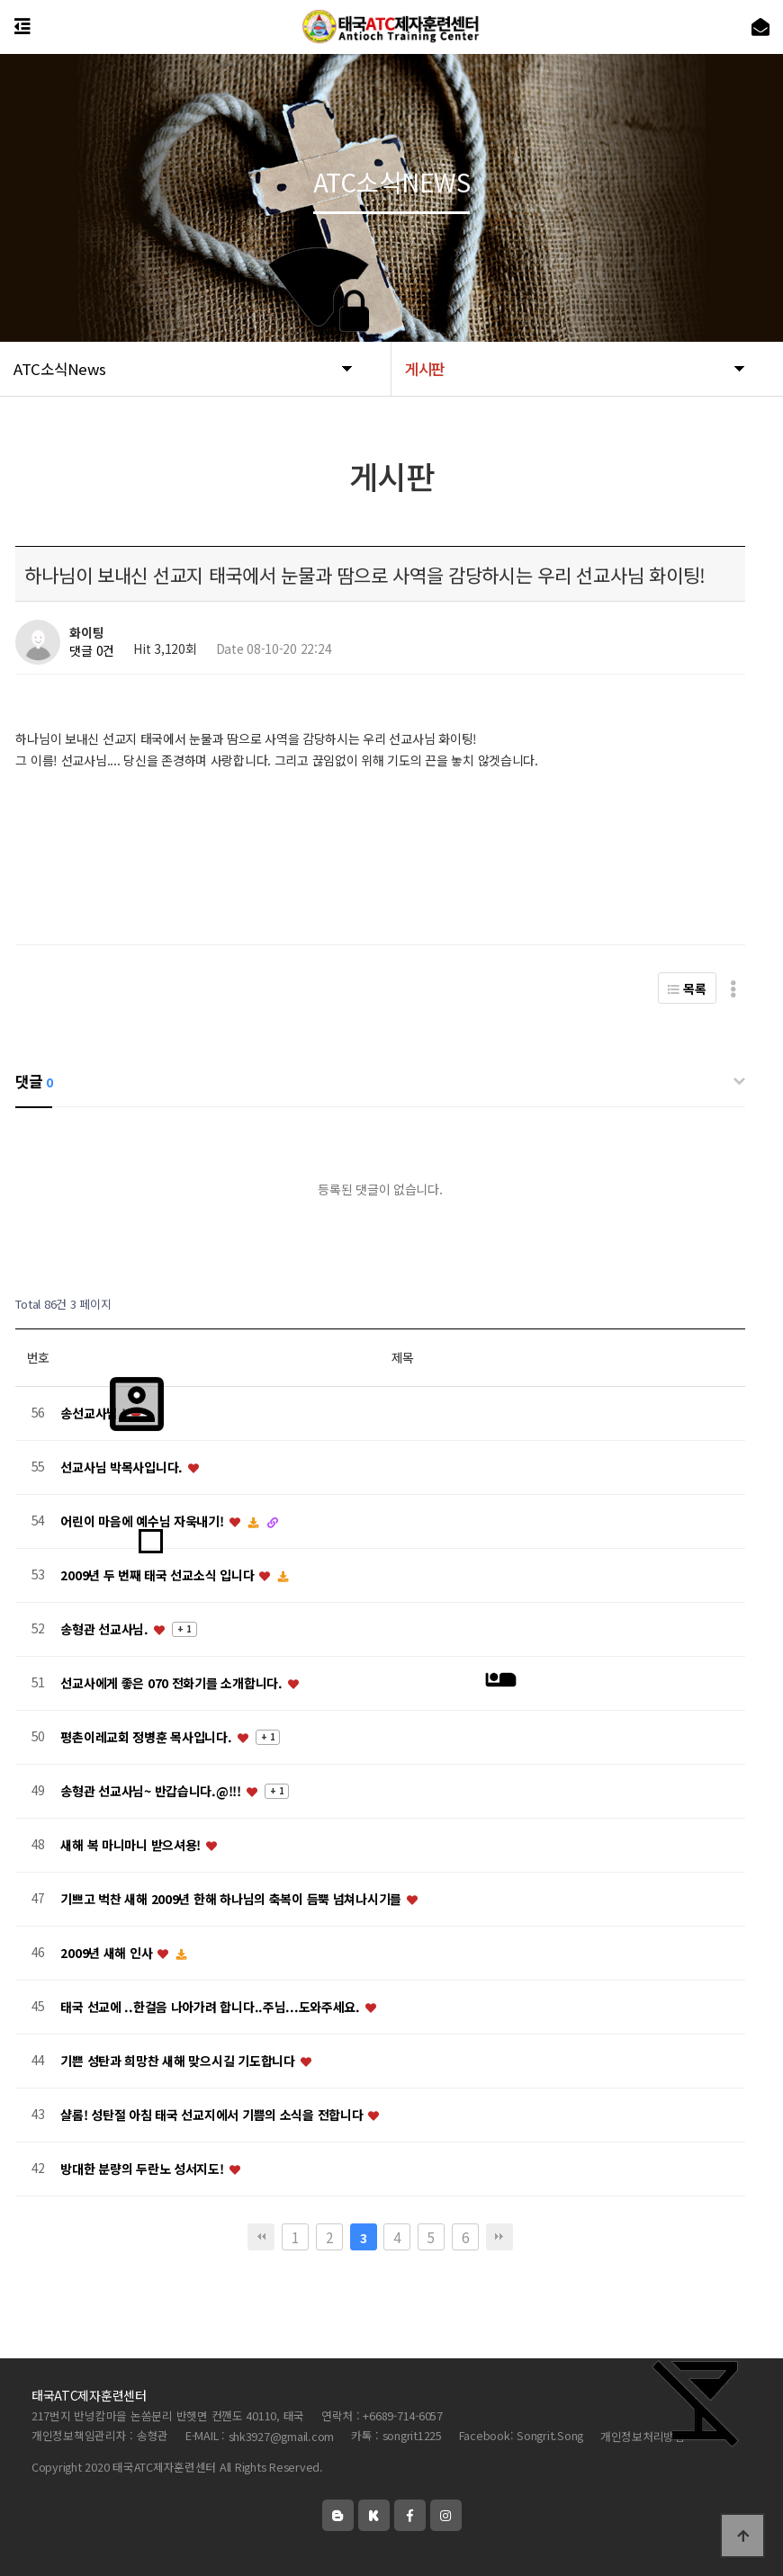  Describe the element at coordinates (500, 1679) in the screenshot. I see `select a lie-flat or suite seat option` at that location.